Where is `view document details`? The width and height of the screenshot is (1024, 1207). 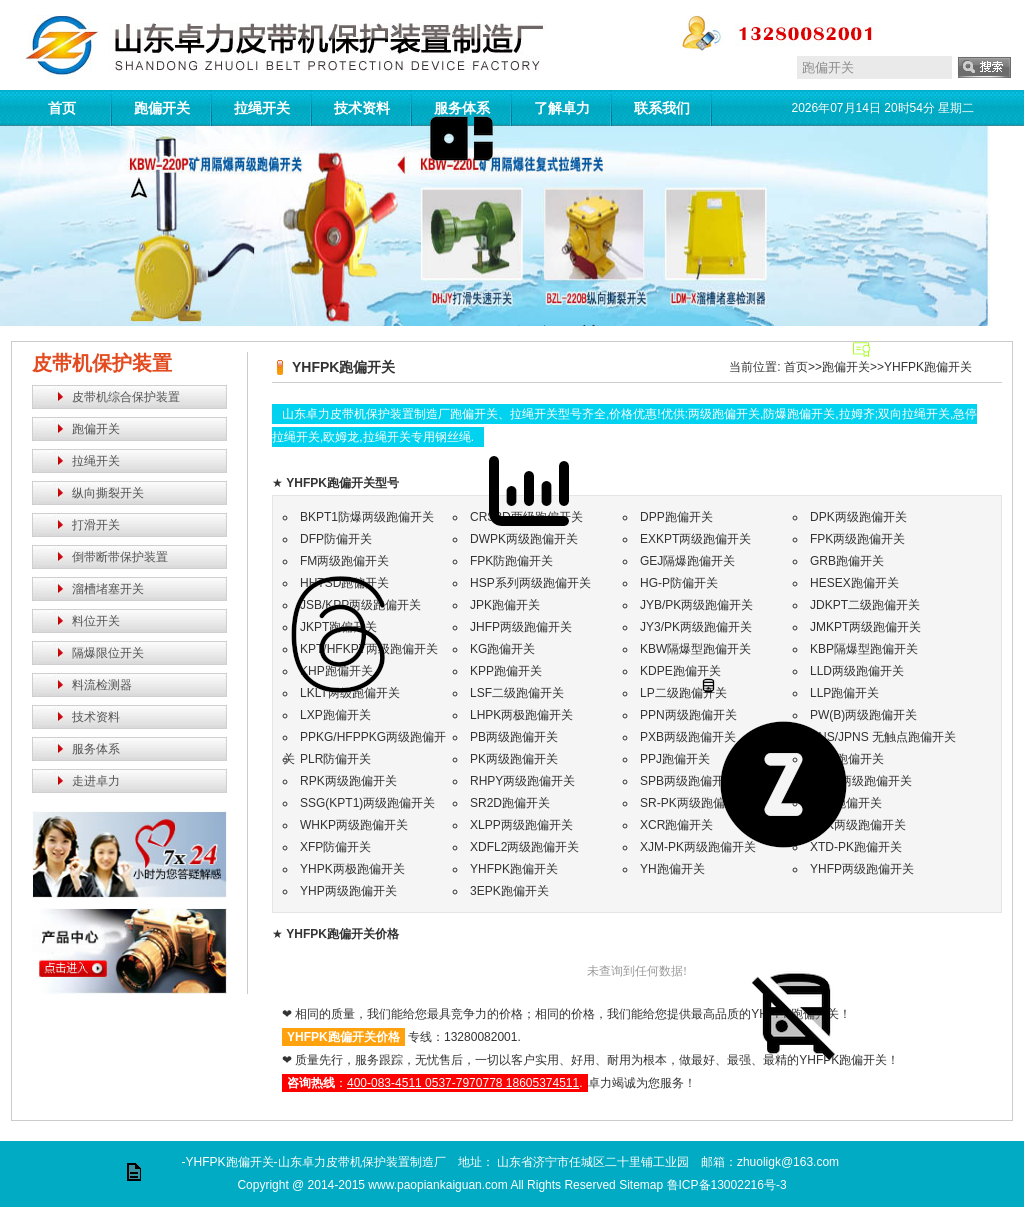 view document details is located at coordinates (134, 1172).